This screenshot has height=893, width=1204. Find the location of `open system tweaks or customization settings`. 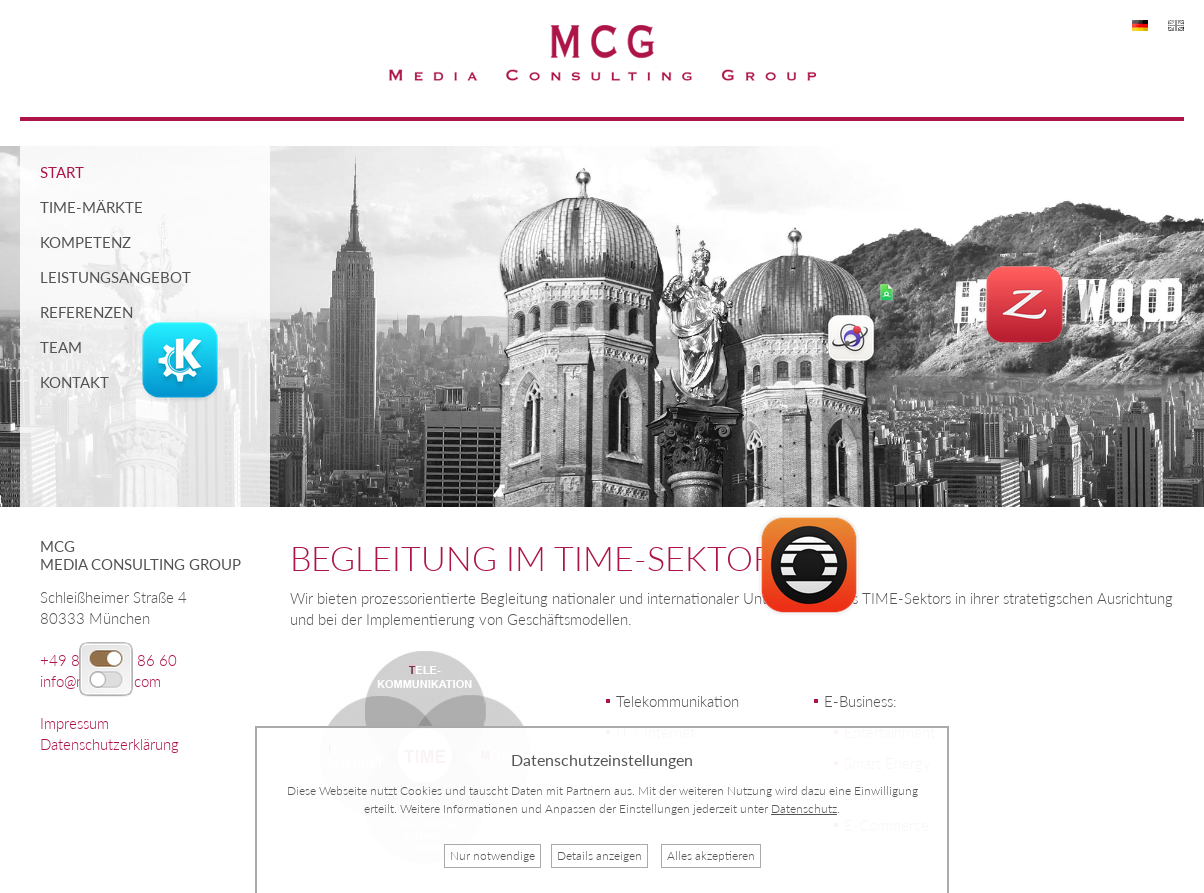

open system tweaks or customization settings is located at coordinates (106, 669).